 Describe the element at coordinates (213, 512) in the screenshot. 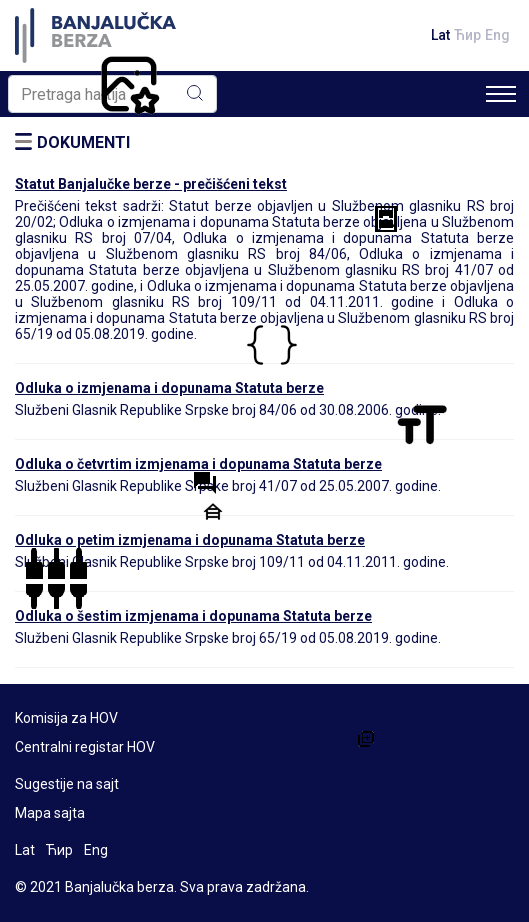

I see `view home exterior or siding options` at that location.